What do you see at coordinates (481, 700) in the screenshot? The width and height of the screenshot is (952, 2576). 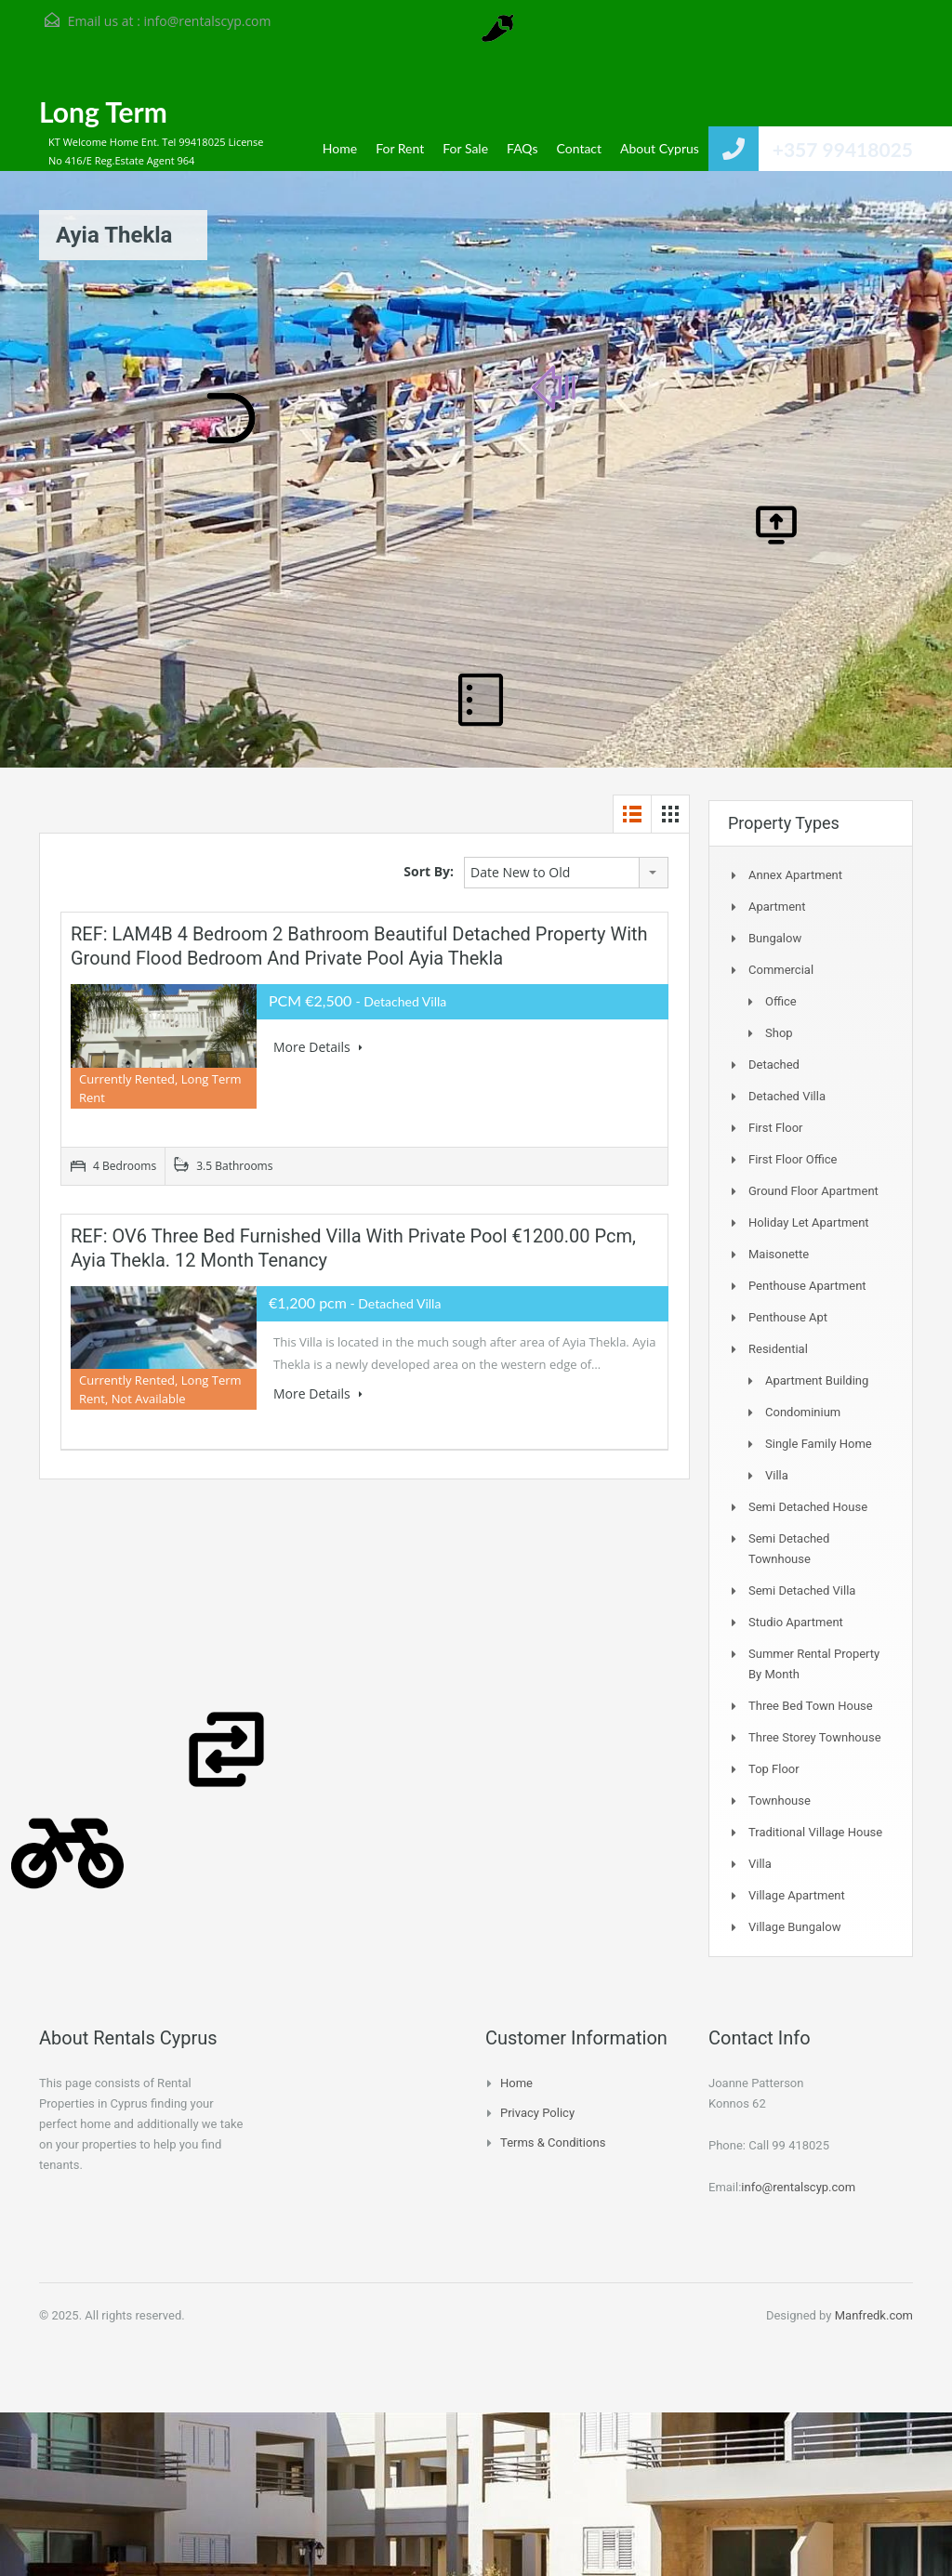 I see `view or manage screenplay files` at bounding box center [481, 700].